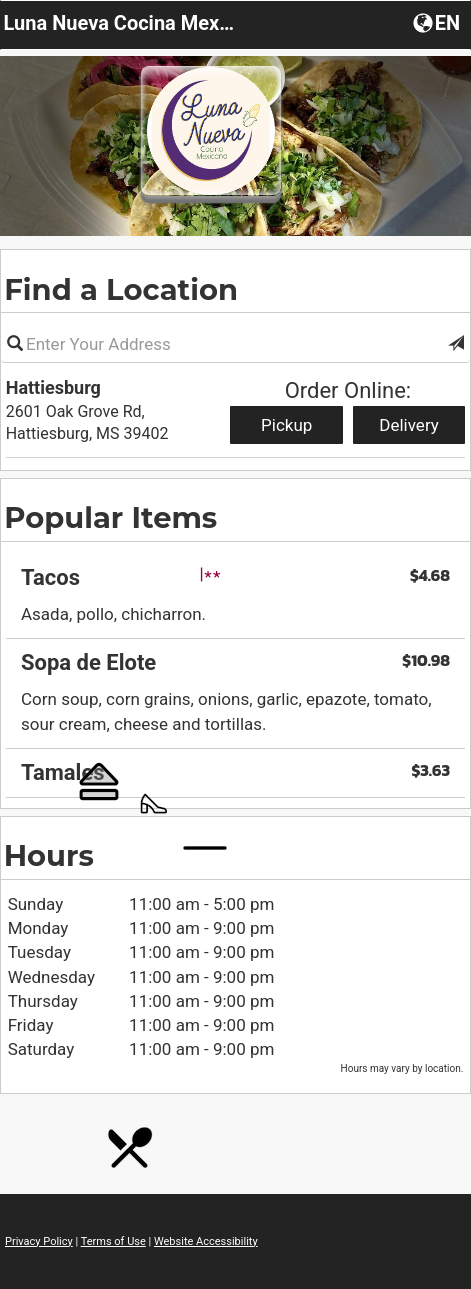 This screenshot has width=471, height=1289. What do you see at coordinates (209, 574) in the screenshot?
I see `enter or view password field` at bounding box center [209, 574].